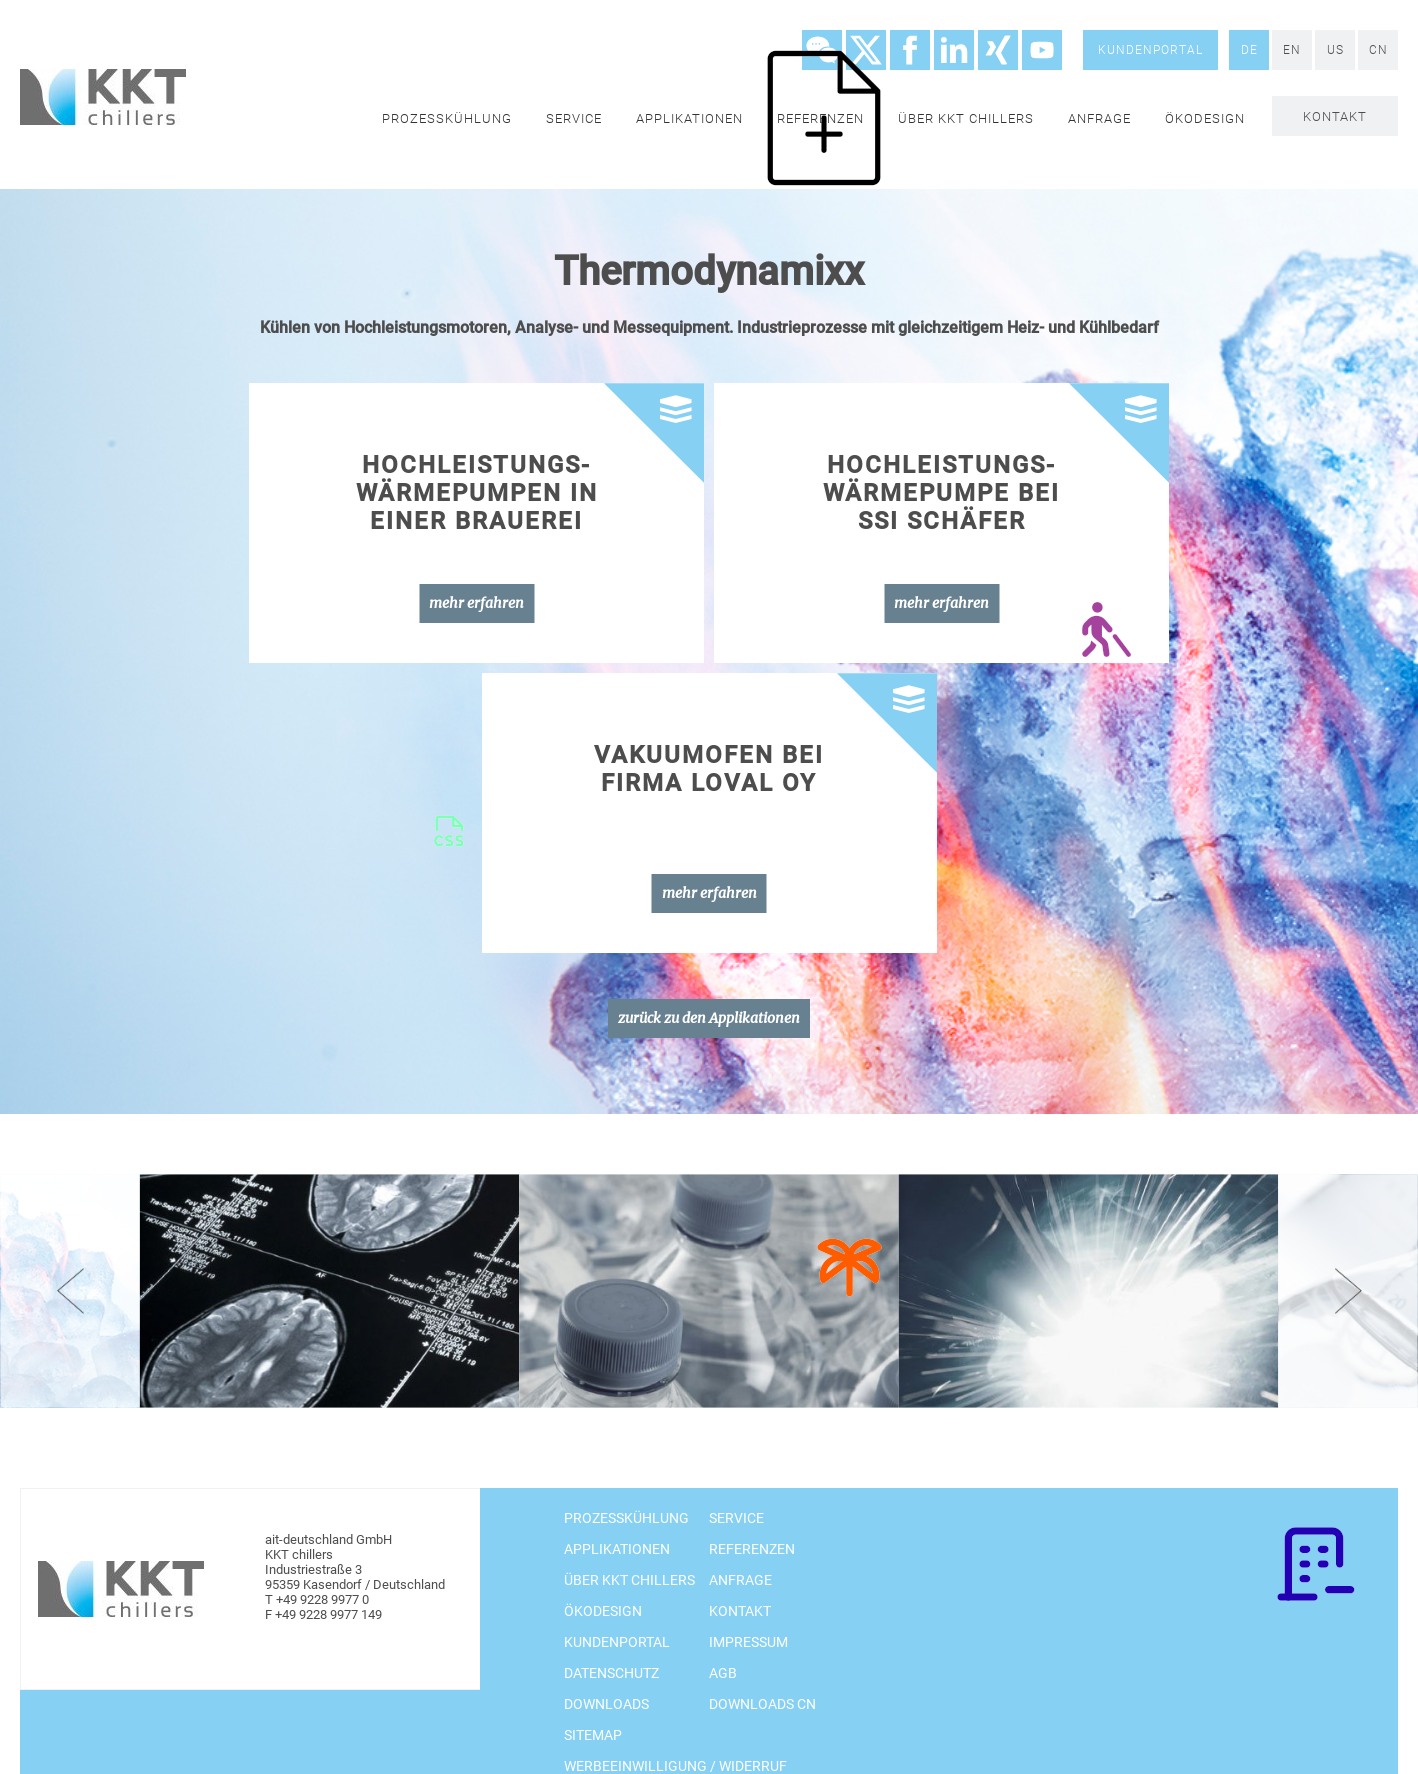 The image size is (1418, 1774). I want to click on a CSS stylesheet file, so click(449, 832).